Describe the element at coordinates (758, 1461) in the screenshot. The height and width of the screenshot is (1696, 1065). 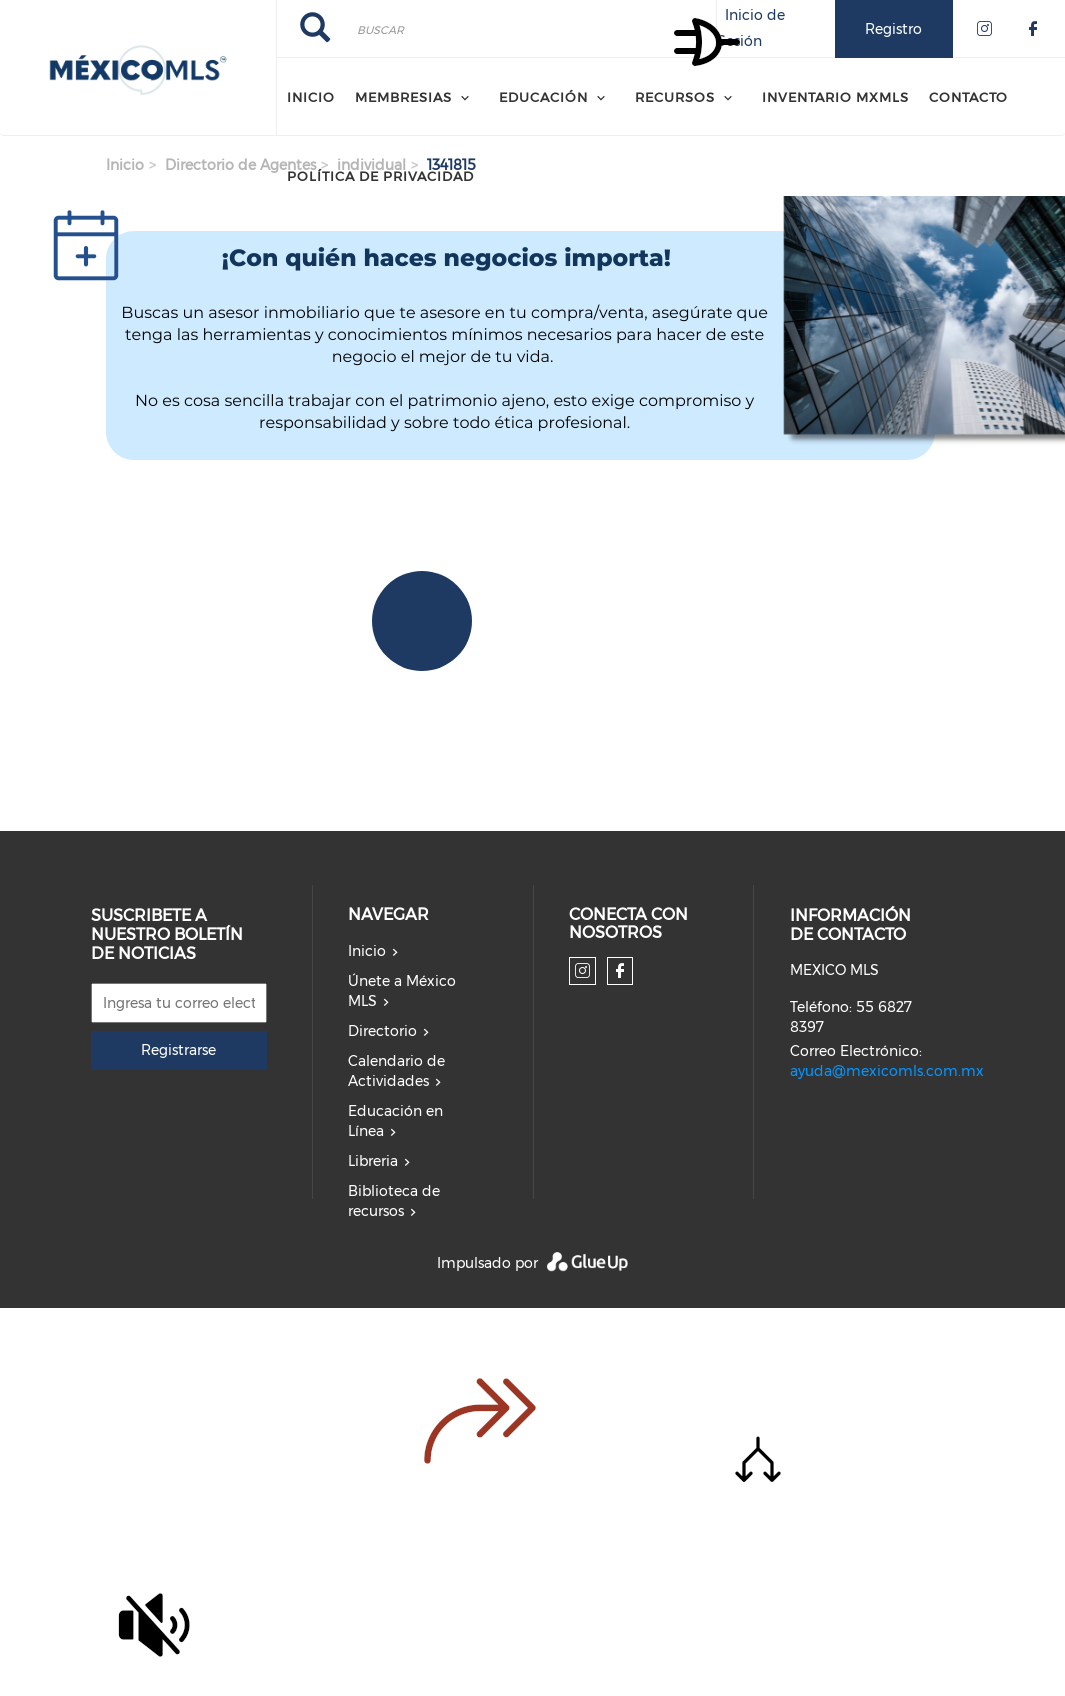
I see `split content into multiple paths` at that location.